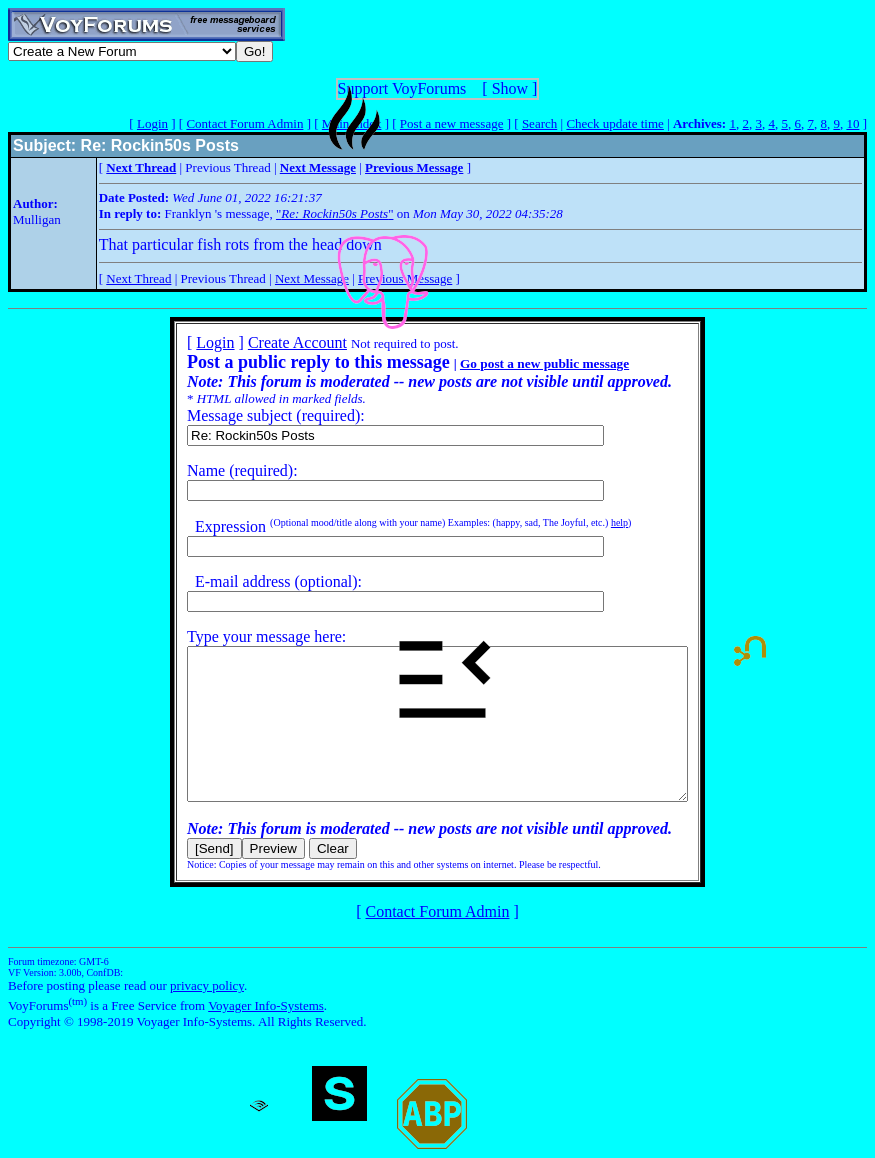 This screenshot has width=875, height=1158. What do you see at coordinates (355, 119) in the screenshot?
I see `indicates hot or trending content` at bounding box center [355, 119].